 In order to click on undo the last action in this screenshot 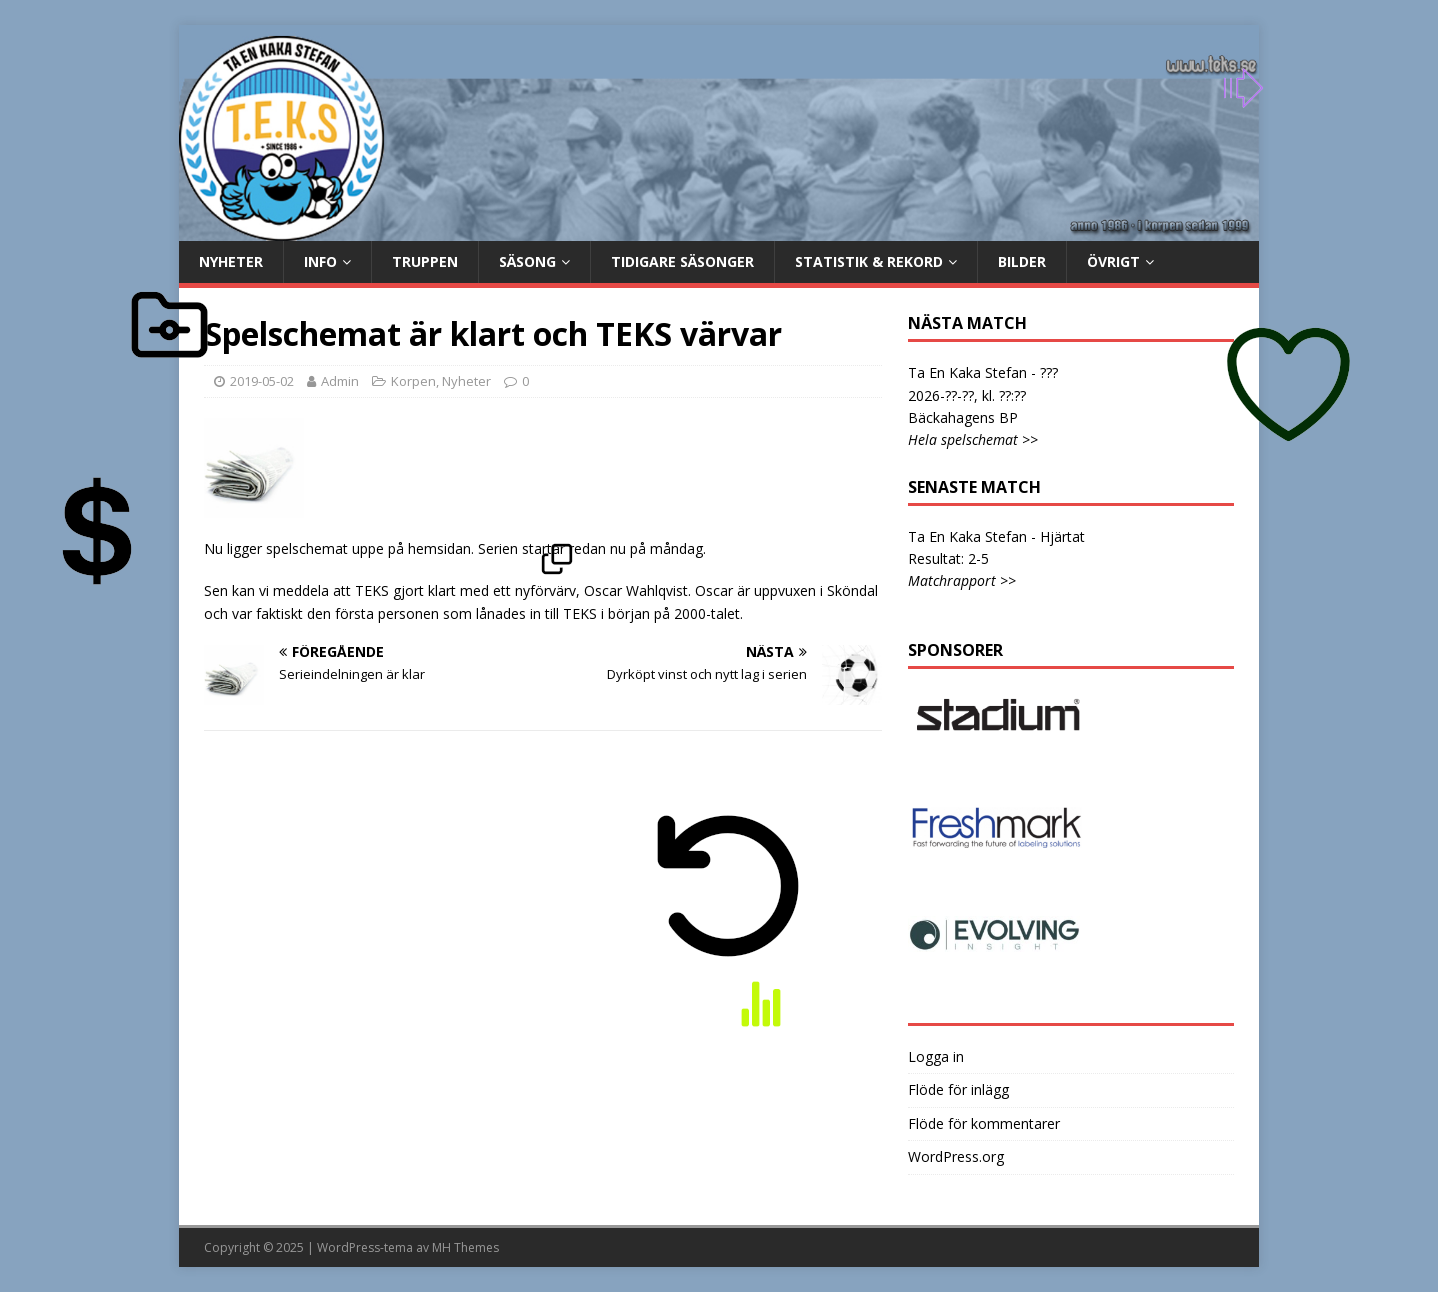, I will do `click(728, 886)`.